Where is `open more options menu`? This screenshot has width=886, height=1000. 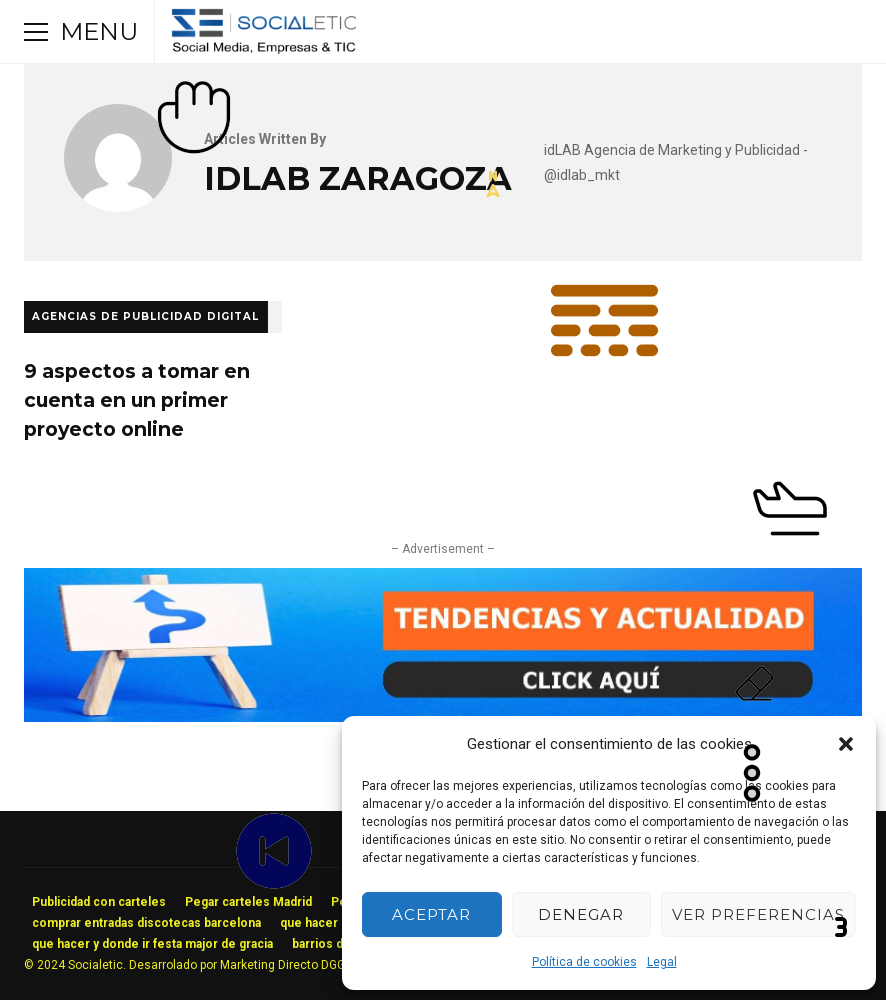 open more options menu is located at coordinates (752, 773).